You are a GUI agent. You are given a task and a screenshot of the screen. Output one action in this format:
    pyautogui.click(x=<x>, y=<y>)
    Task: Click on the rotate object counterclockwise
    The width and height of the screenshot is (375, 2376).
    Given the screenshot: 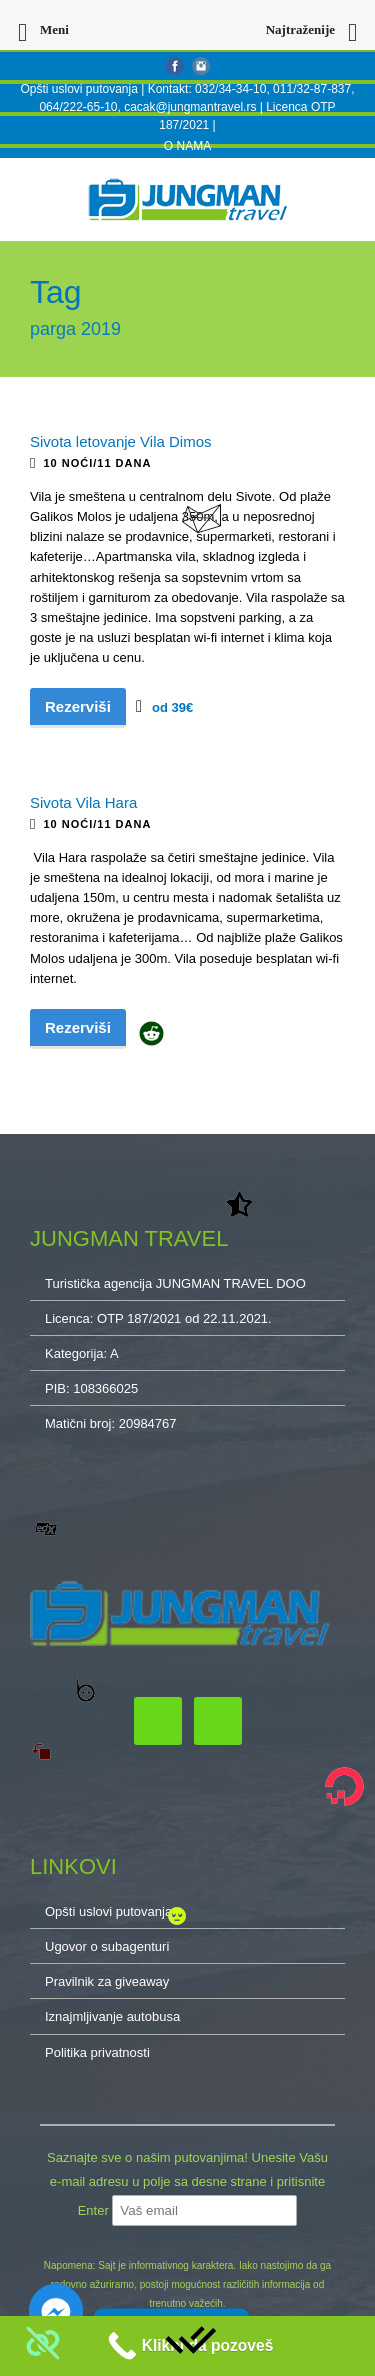 What is the action you would take?
    pyautogui.click(x=41, y=1751)
    